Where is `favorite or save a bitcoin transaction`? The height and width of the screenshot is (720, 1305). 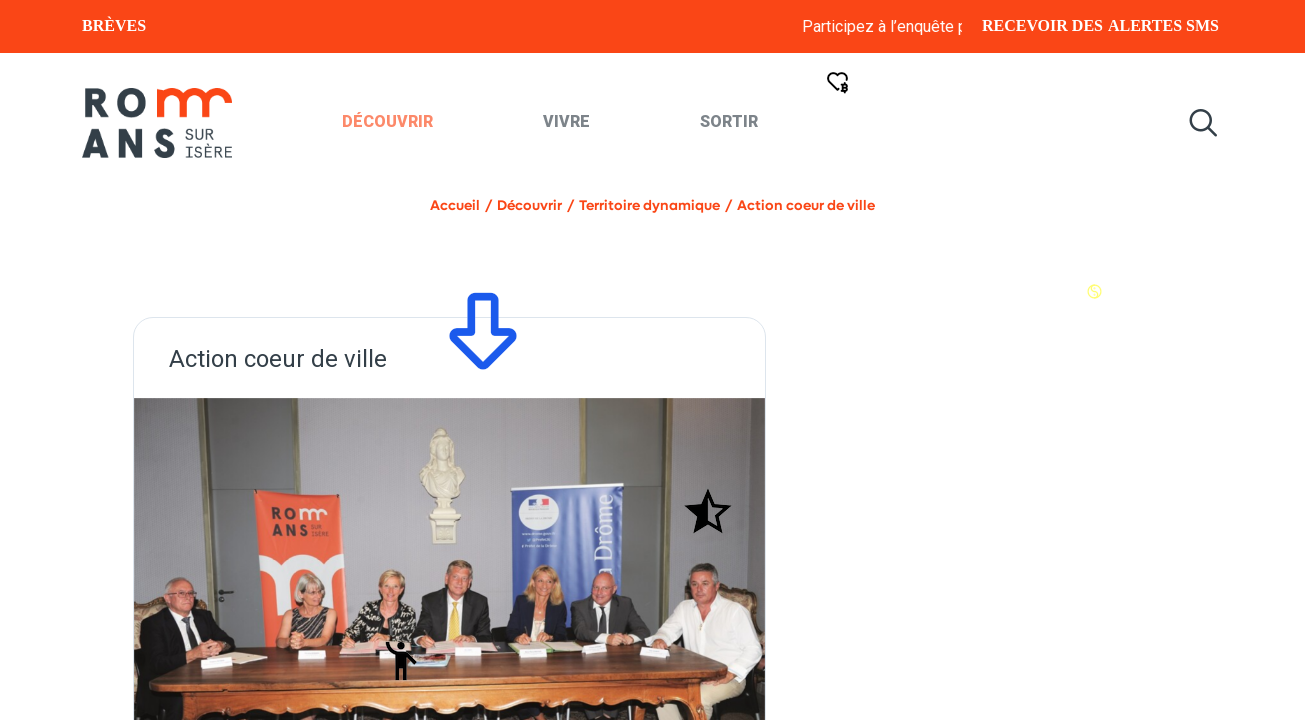 favorite or save a bitcoin transaction is located at coordinates (837, 81).